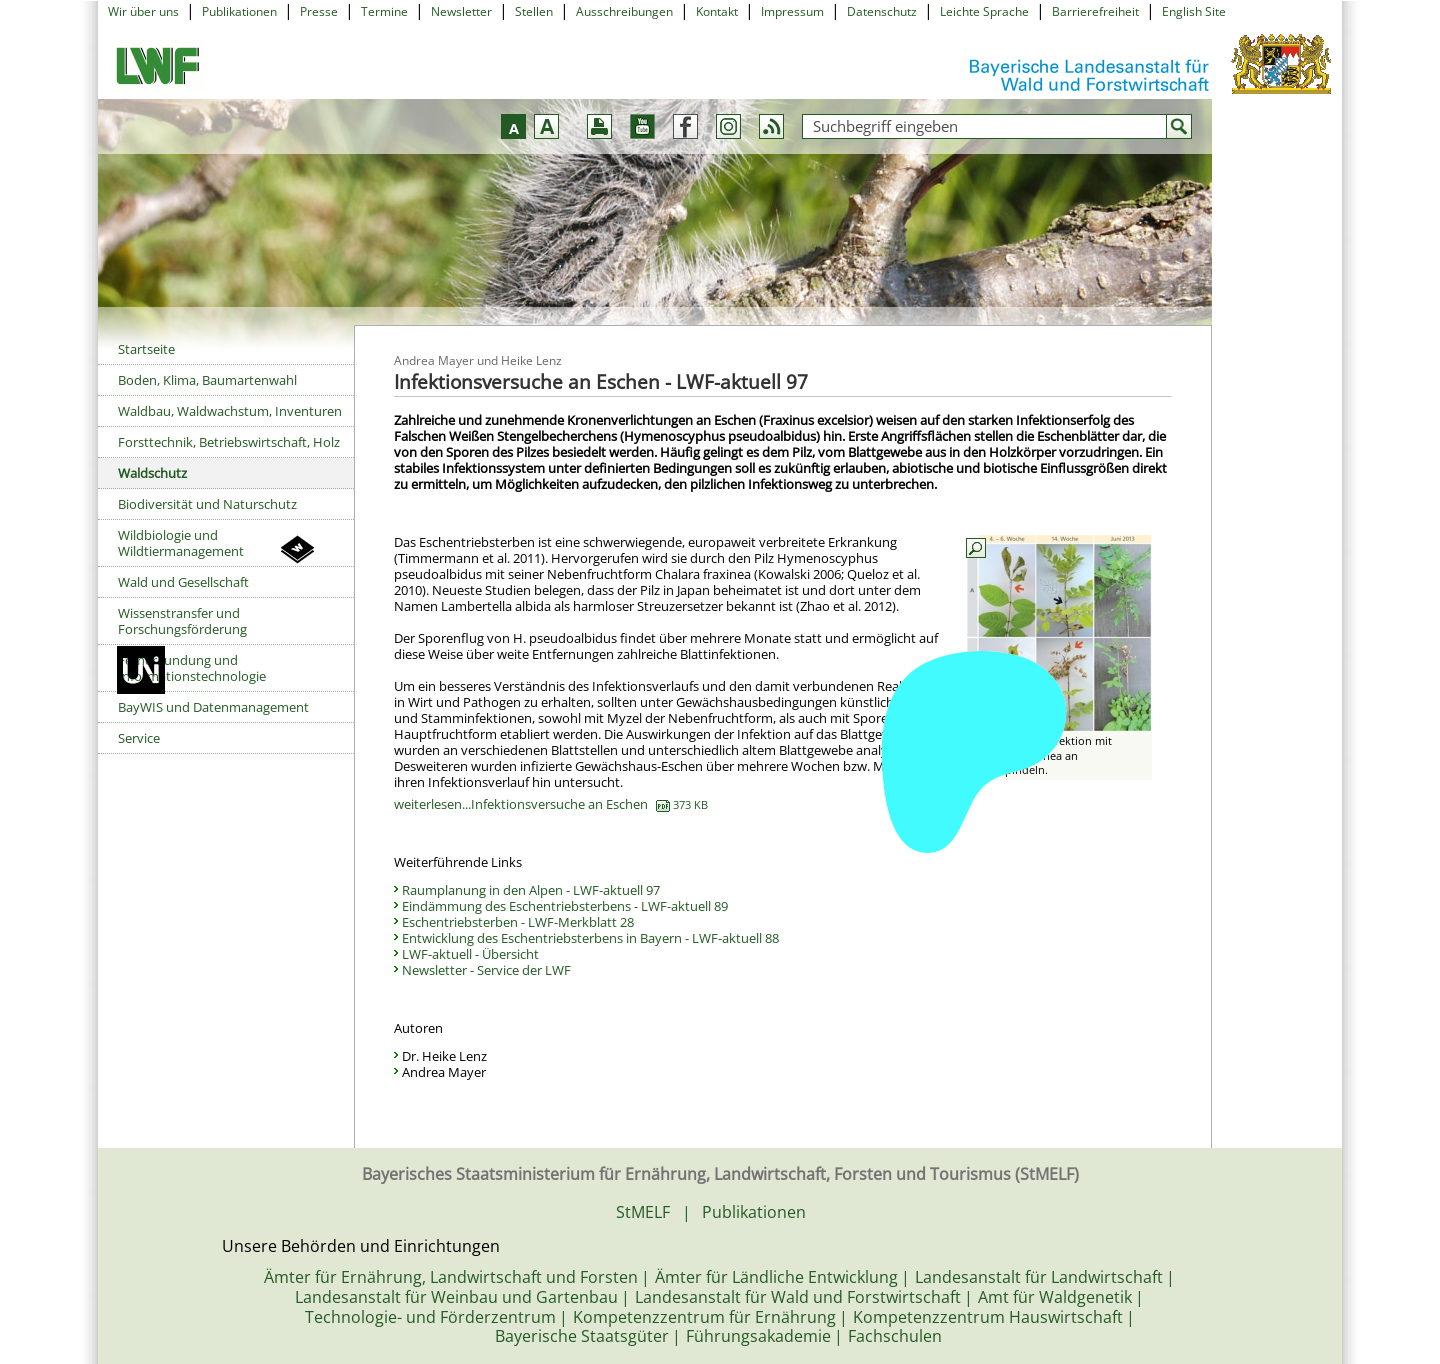 This screenshot has height=1364, width=1440. Describe the element at coordinates (141, 670) in the screenshot. I see `unicode consortium logo` at that location.